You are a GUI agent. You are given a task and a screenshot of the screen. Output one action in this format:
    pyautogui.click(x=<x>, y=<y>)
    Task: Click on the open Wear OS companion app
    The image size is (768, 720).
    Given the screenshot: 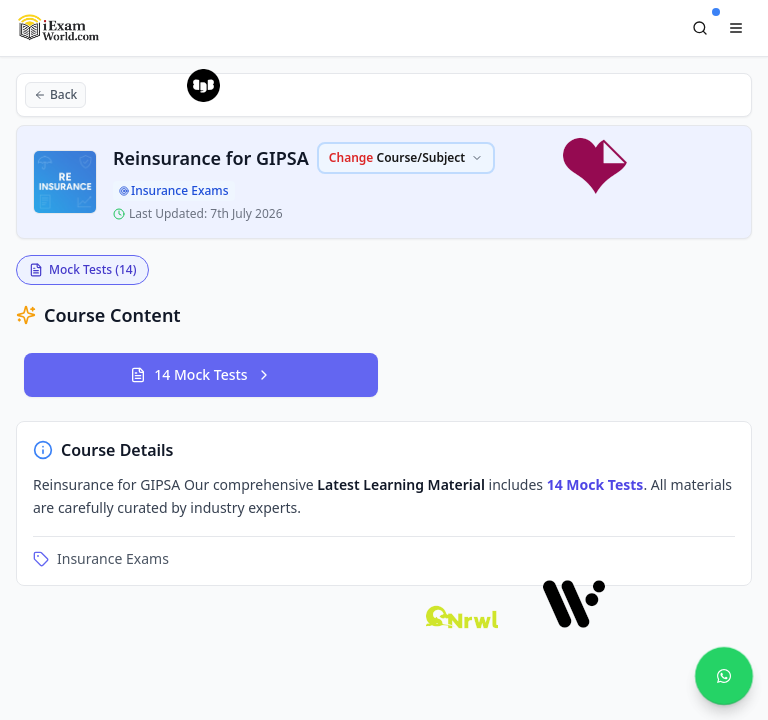 What is the action you would take?
    pyautogui.click(x=574, y=604)
    